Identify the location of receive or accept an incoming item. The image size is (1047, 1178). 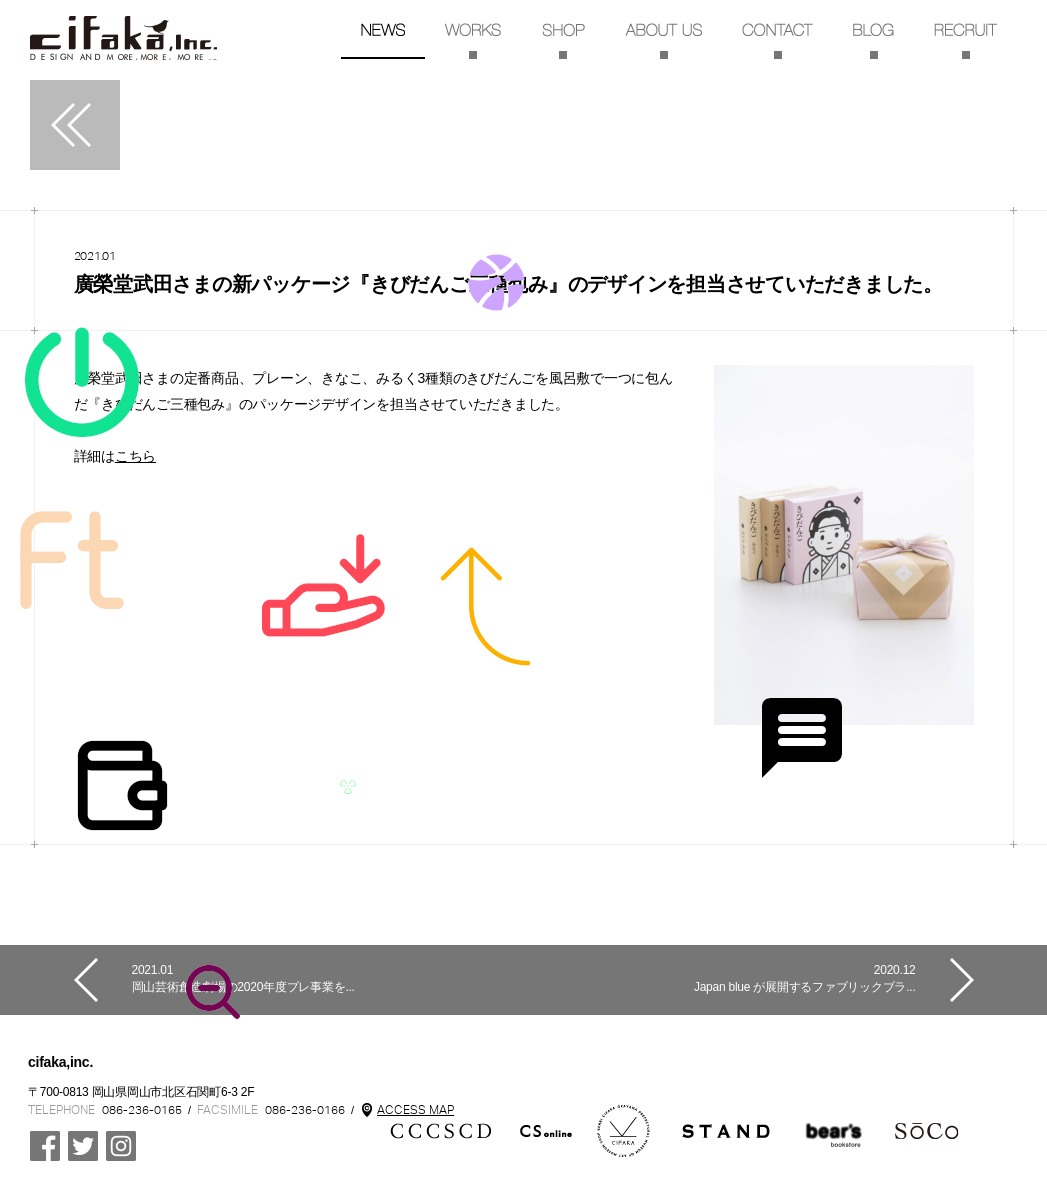
(327, 591).